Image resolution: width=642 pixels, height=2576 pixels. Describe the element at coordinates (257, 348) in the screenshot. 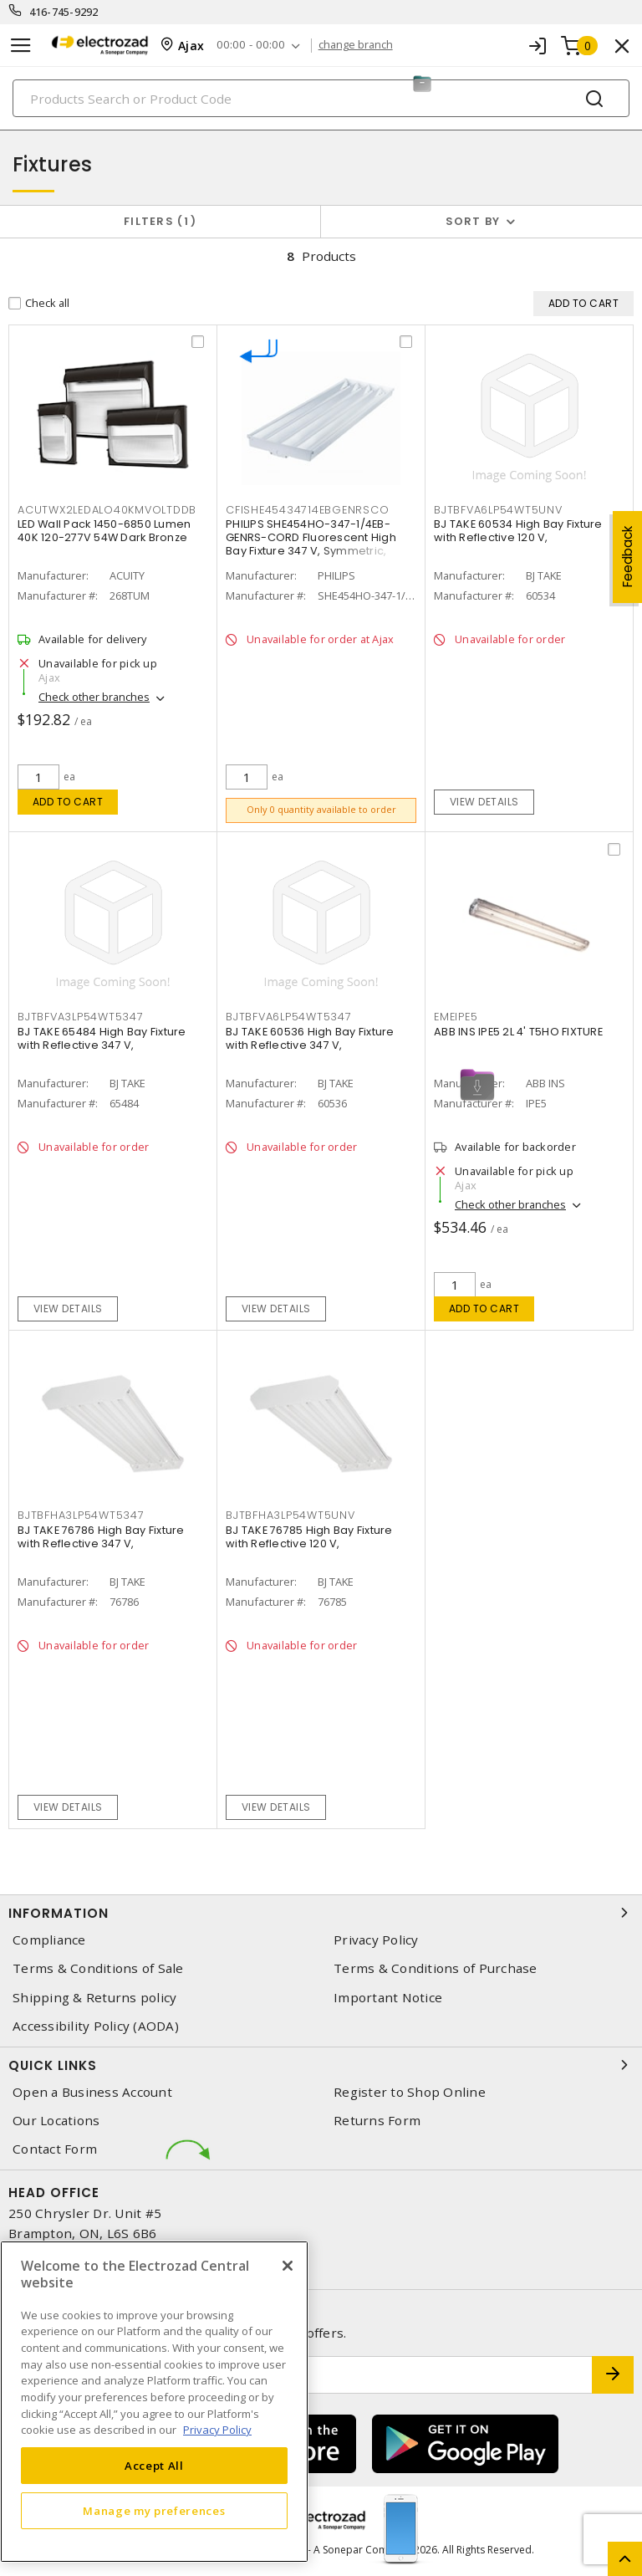

I see `reply to all recipients of an email` at that location.